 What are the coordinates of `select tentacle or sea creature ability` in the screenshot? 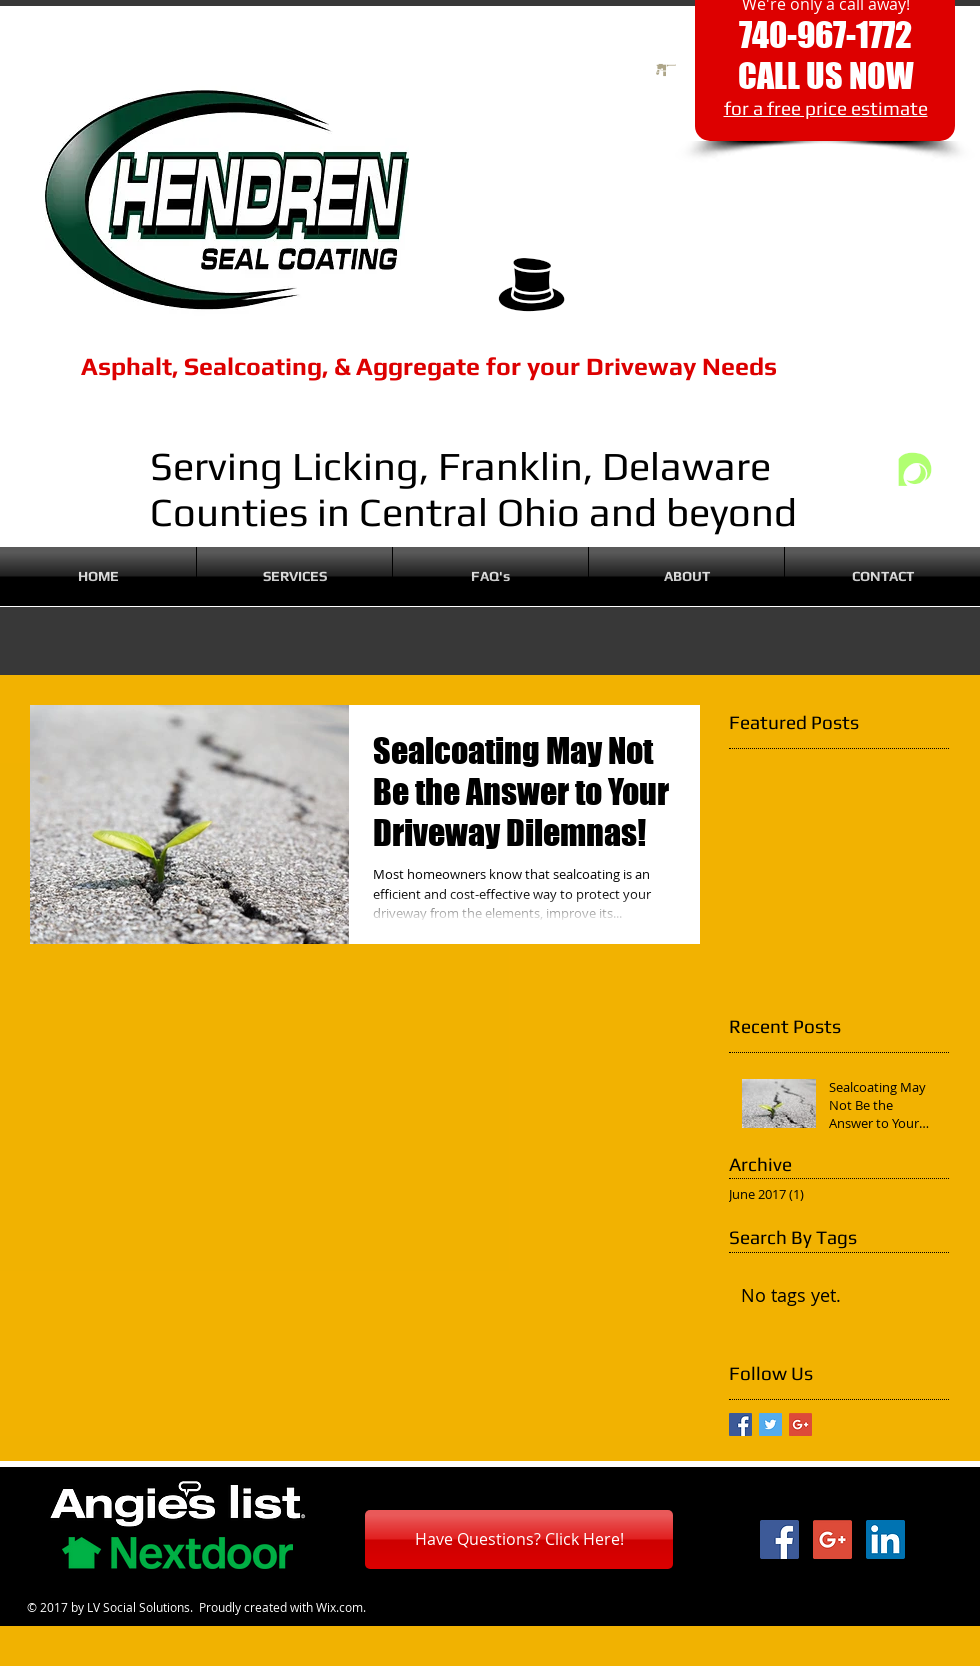 It's located at (915, 469).